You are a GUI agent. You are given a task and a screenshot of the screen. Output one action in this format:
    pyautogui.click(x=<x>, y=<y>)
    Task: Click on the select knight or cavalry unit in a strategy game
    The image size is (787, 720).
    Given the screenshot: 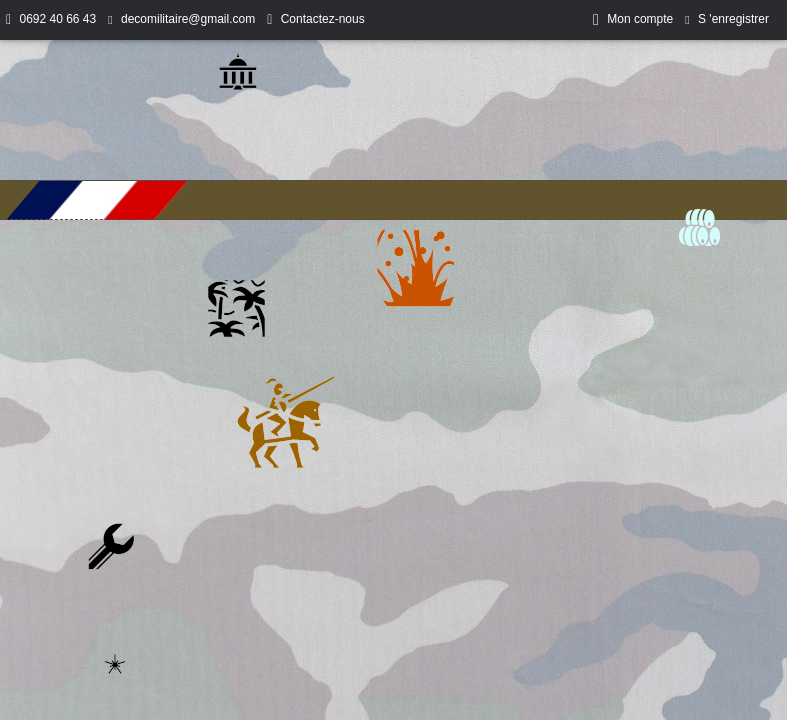 What is the action you would take?
    pyautogui.click(x=286, y=422)
    